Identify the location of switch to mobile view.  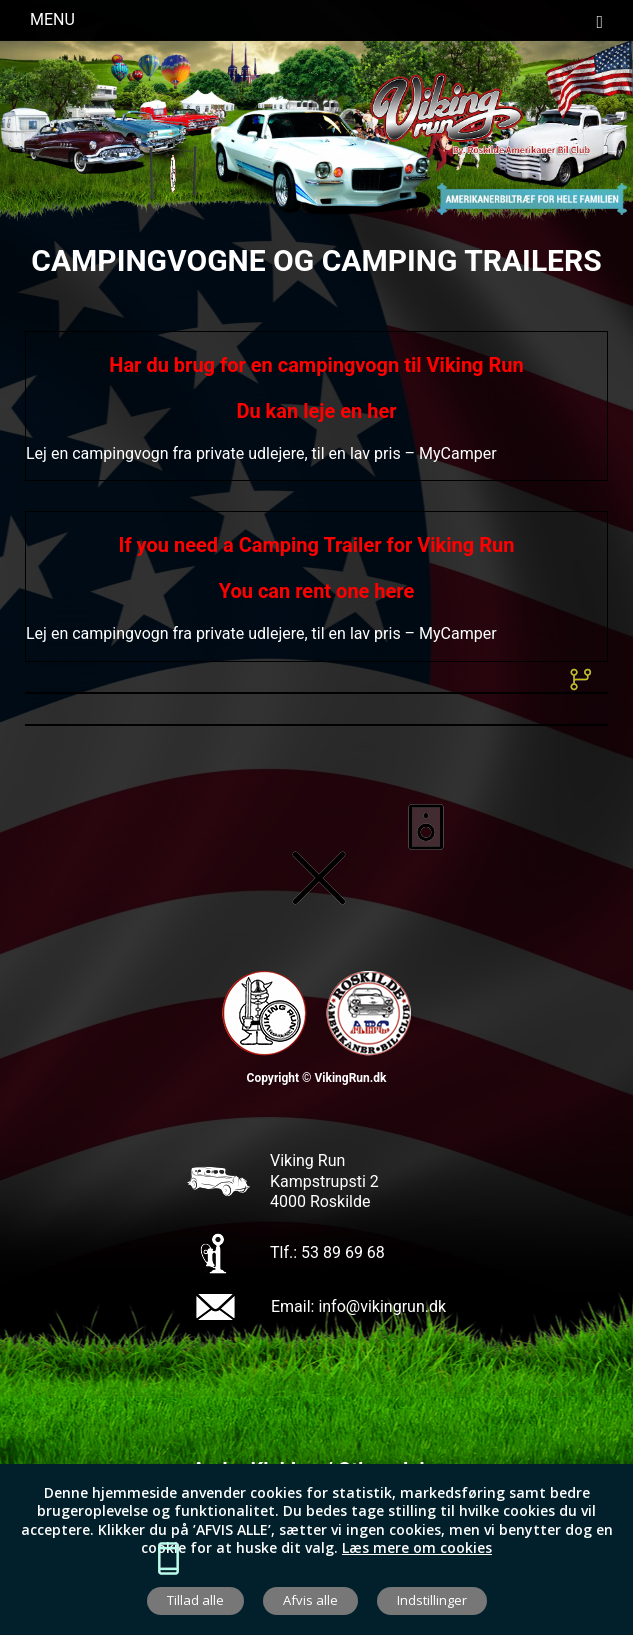
(168, 1558).